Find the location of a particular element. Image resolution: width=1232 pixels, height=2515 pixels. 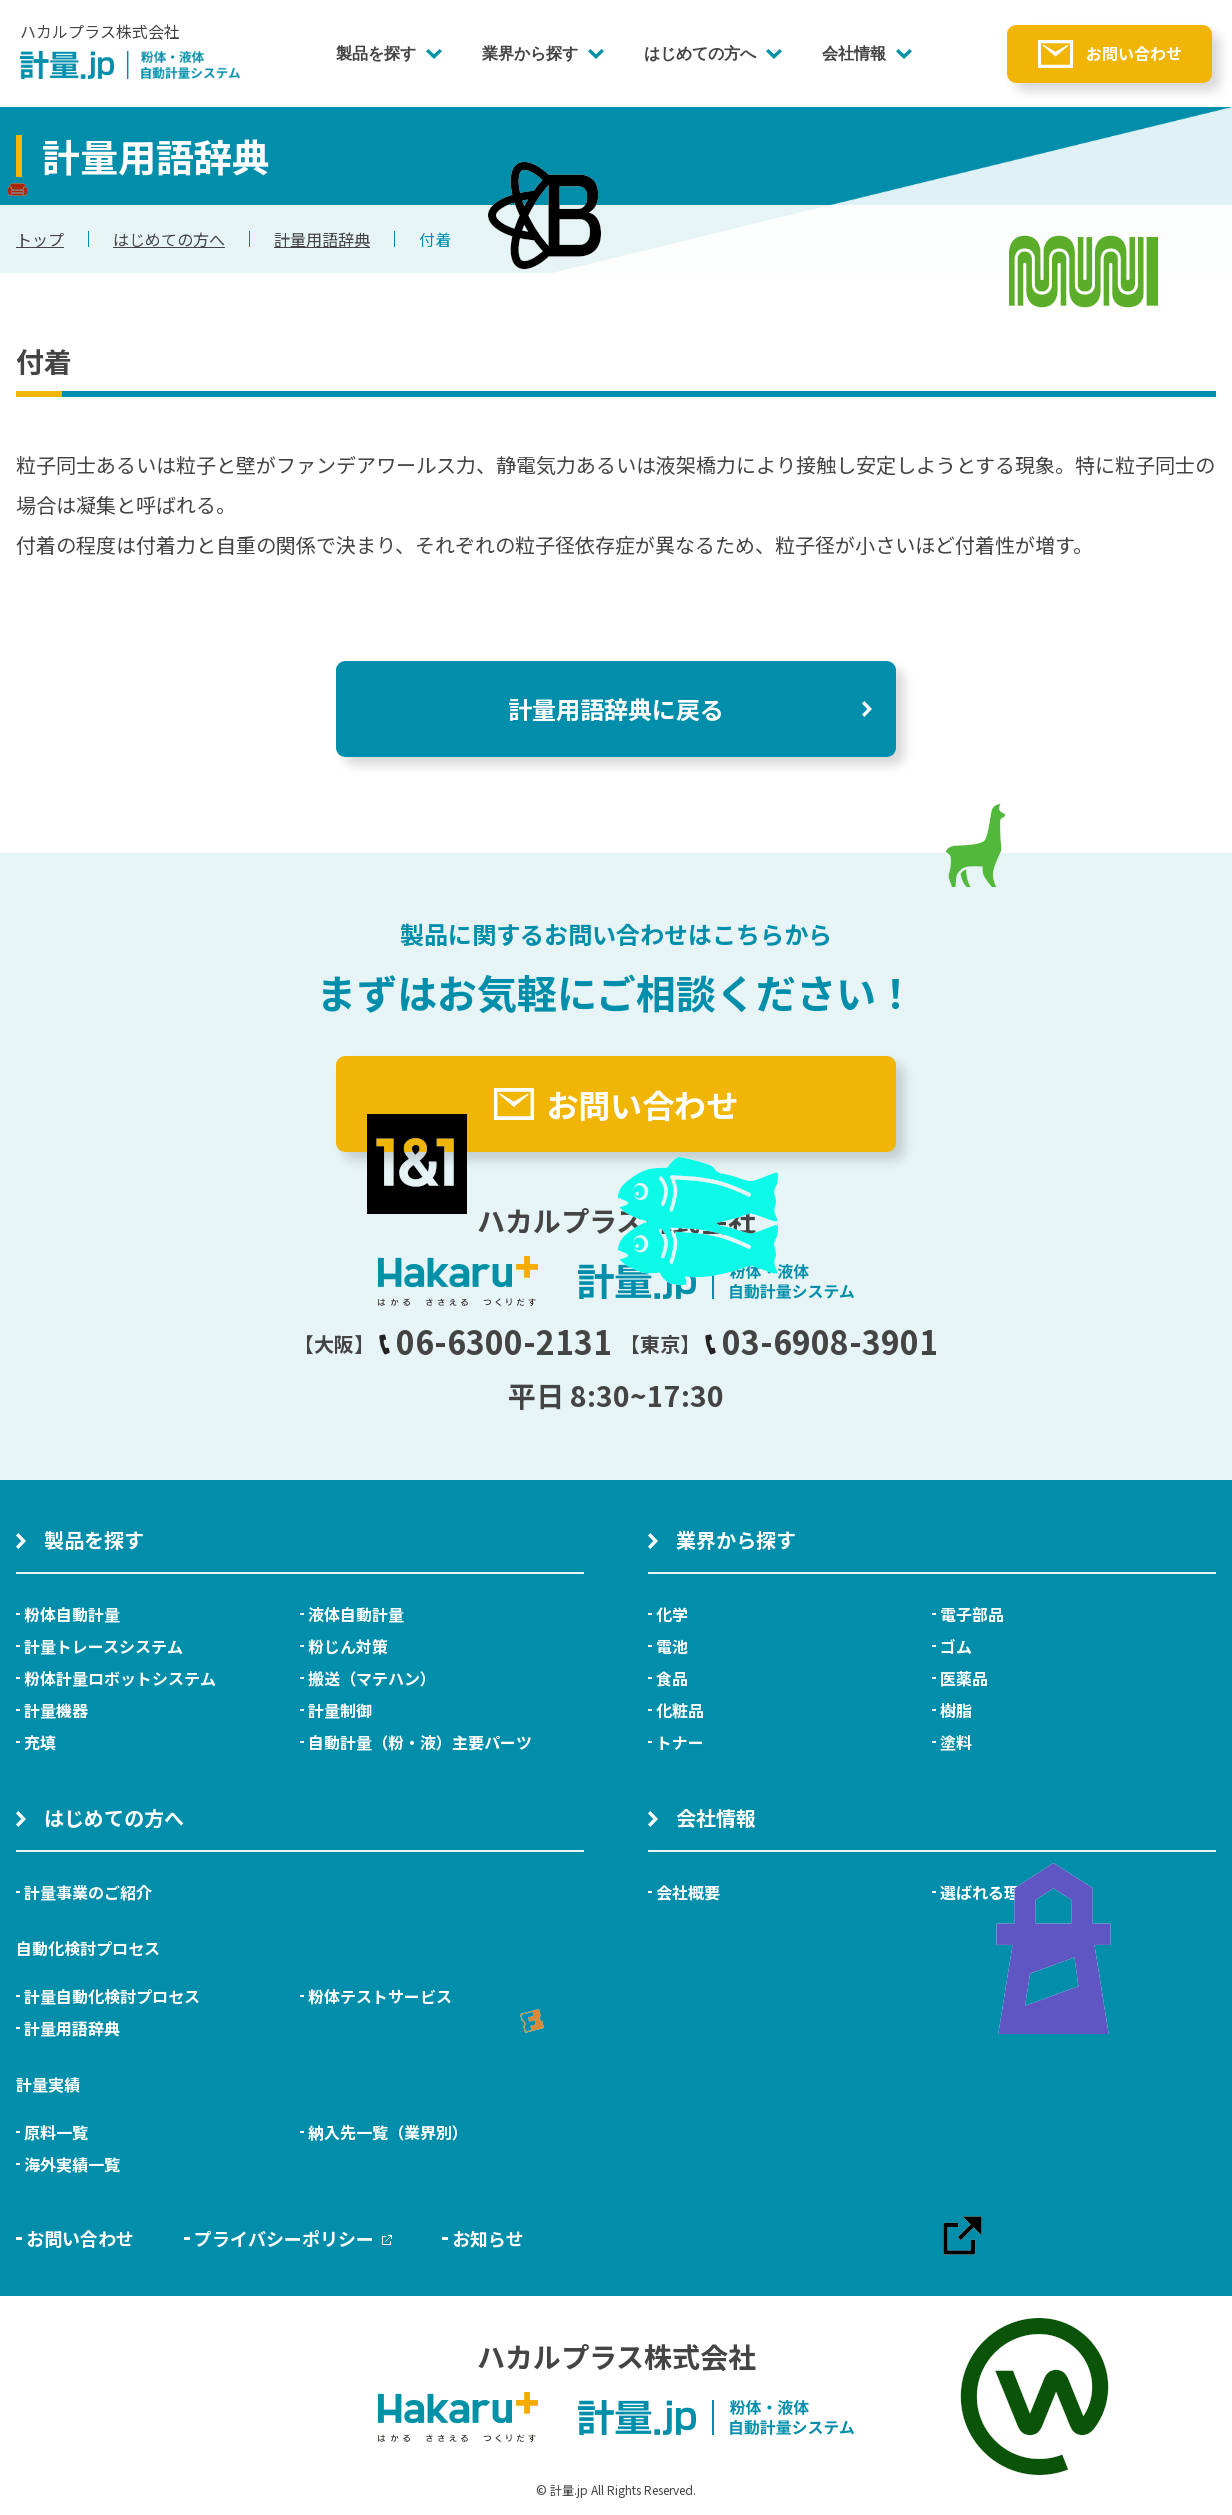

san francisco municipal railway (muni) logo is located at coordinates (1083, 271).